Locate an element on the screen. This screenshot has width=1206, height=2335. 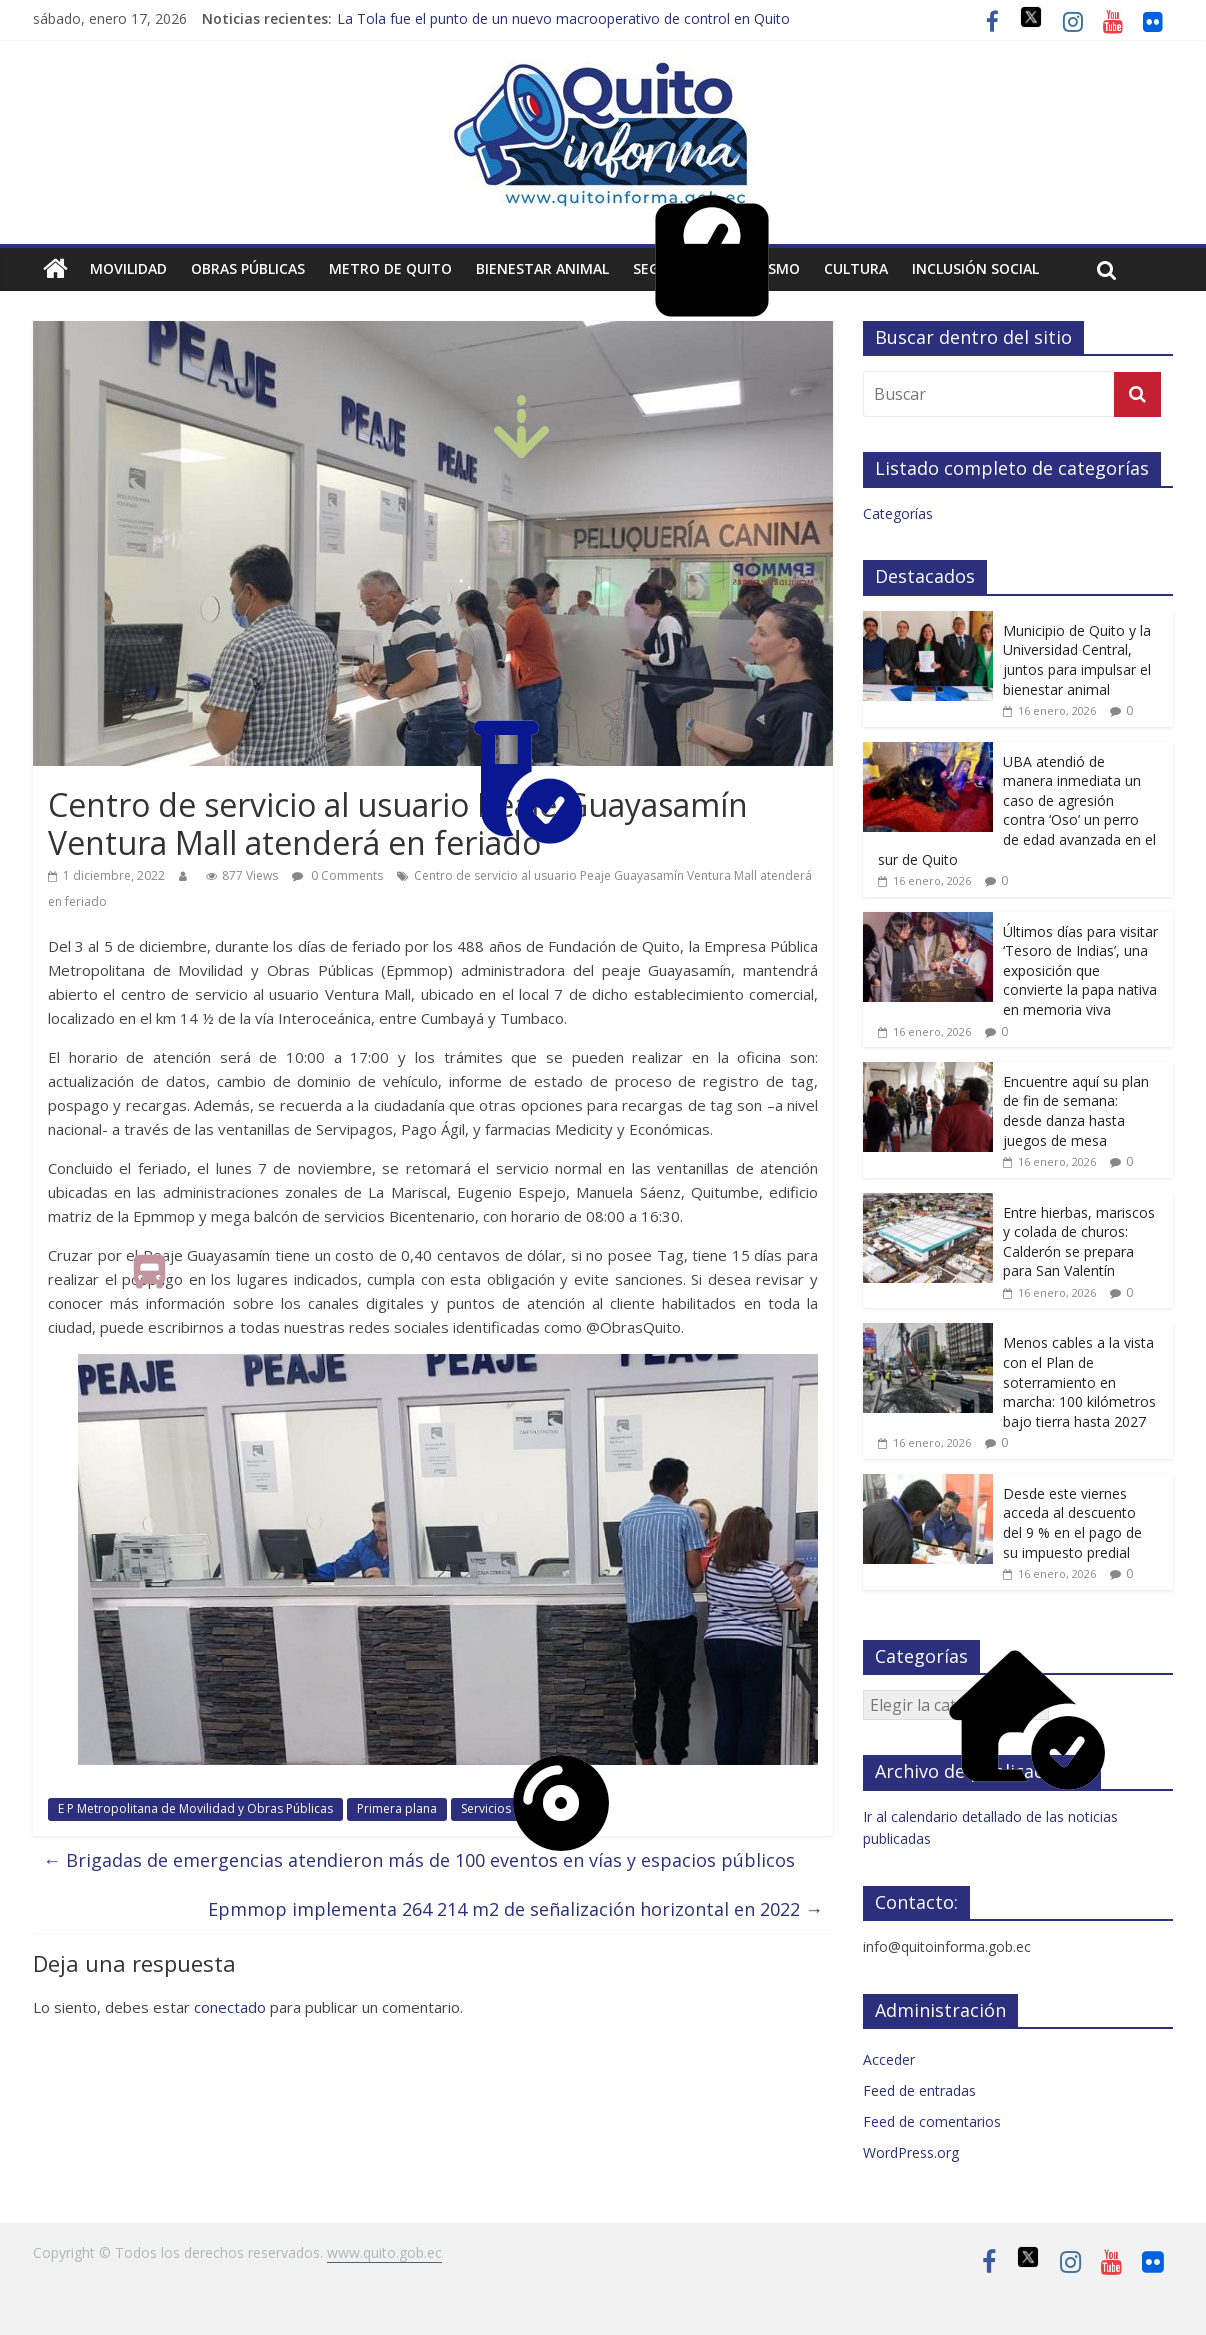
download in progress is located at coordinates (521, 426).